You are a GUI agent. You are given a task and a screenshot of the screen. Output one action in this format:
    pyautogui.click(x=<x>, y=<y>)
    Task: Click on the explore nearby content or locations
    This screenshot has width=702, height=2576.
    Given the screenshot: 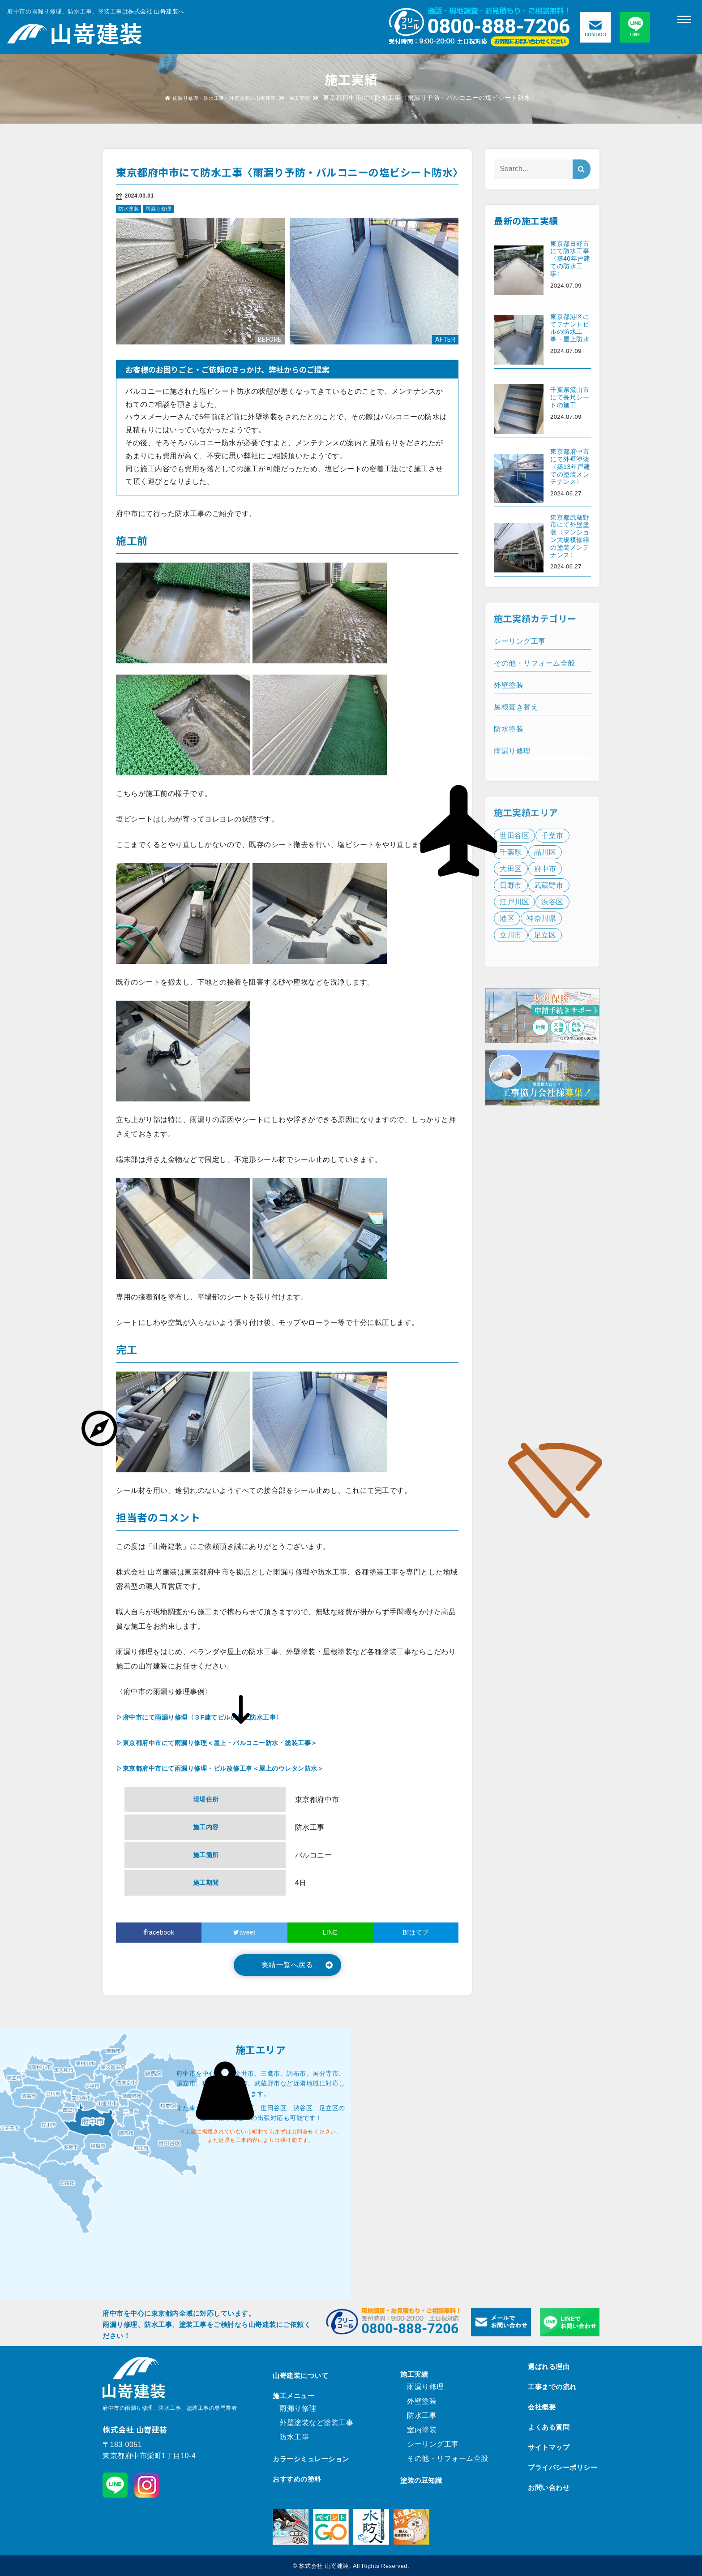 What is the action you would take?
    pyautogui.click(x=99, y=1428)
    